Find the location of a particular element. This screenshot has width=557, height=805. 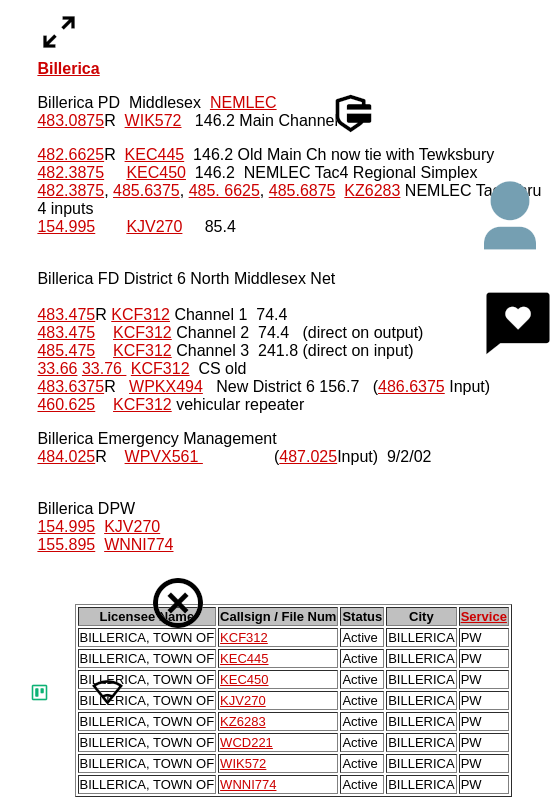

expand content to full screen is located at coordinates (59, 32).